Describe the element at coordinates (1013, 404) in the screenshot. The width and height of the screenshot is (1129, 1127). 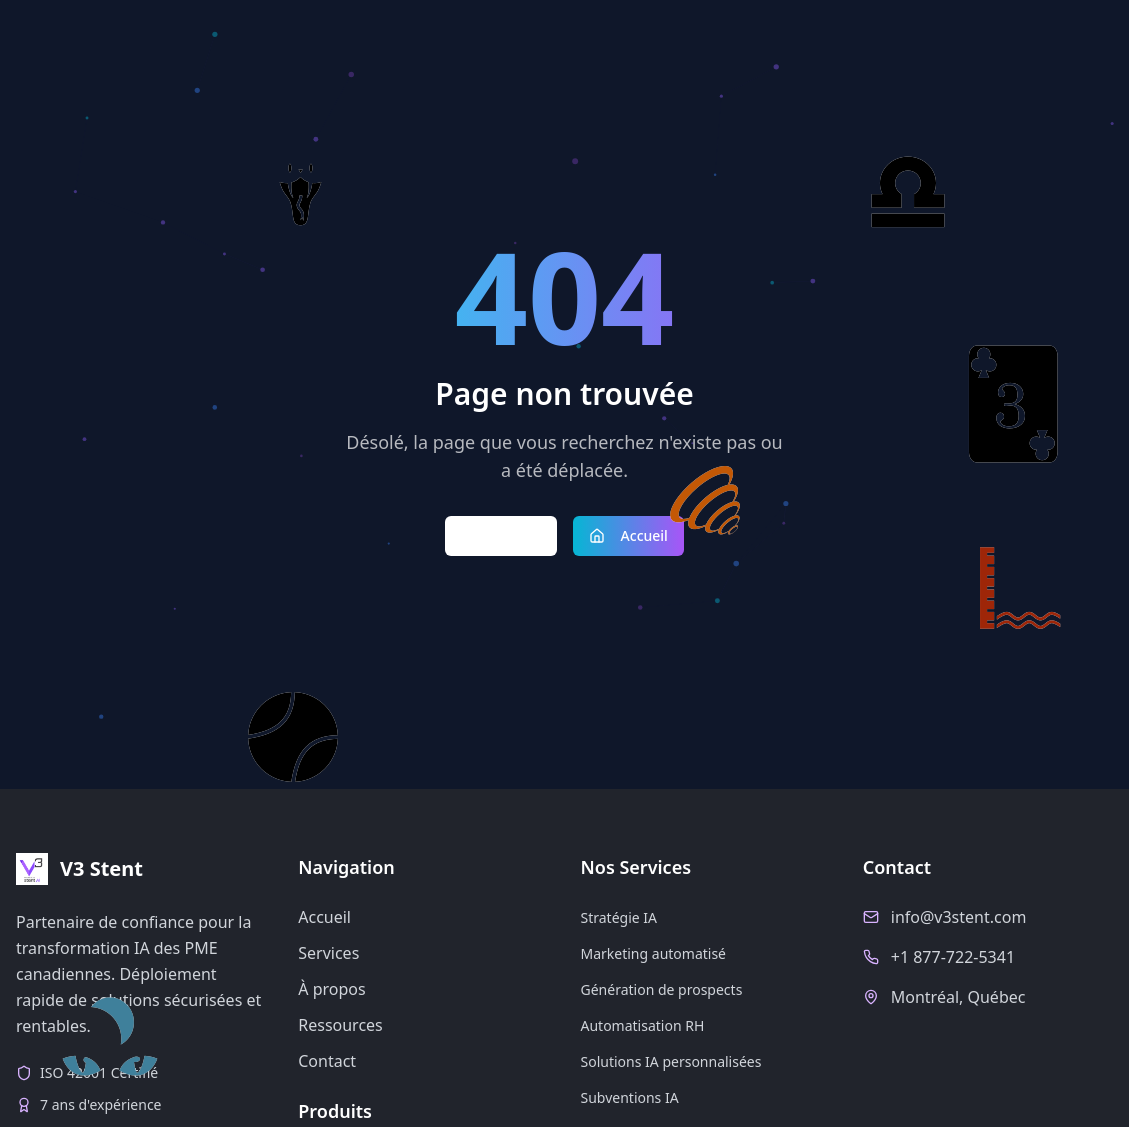
I see `three of clubs playing card` at that location.